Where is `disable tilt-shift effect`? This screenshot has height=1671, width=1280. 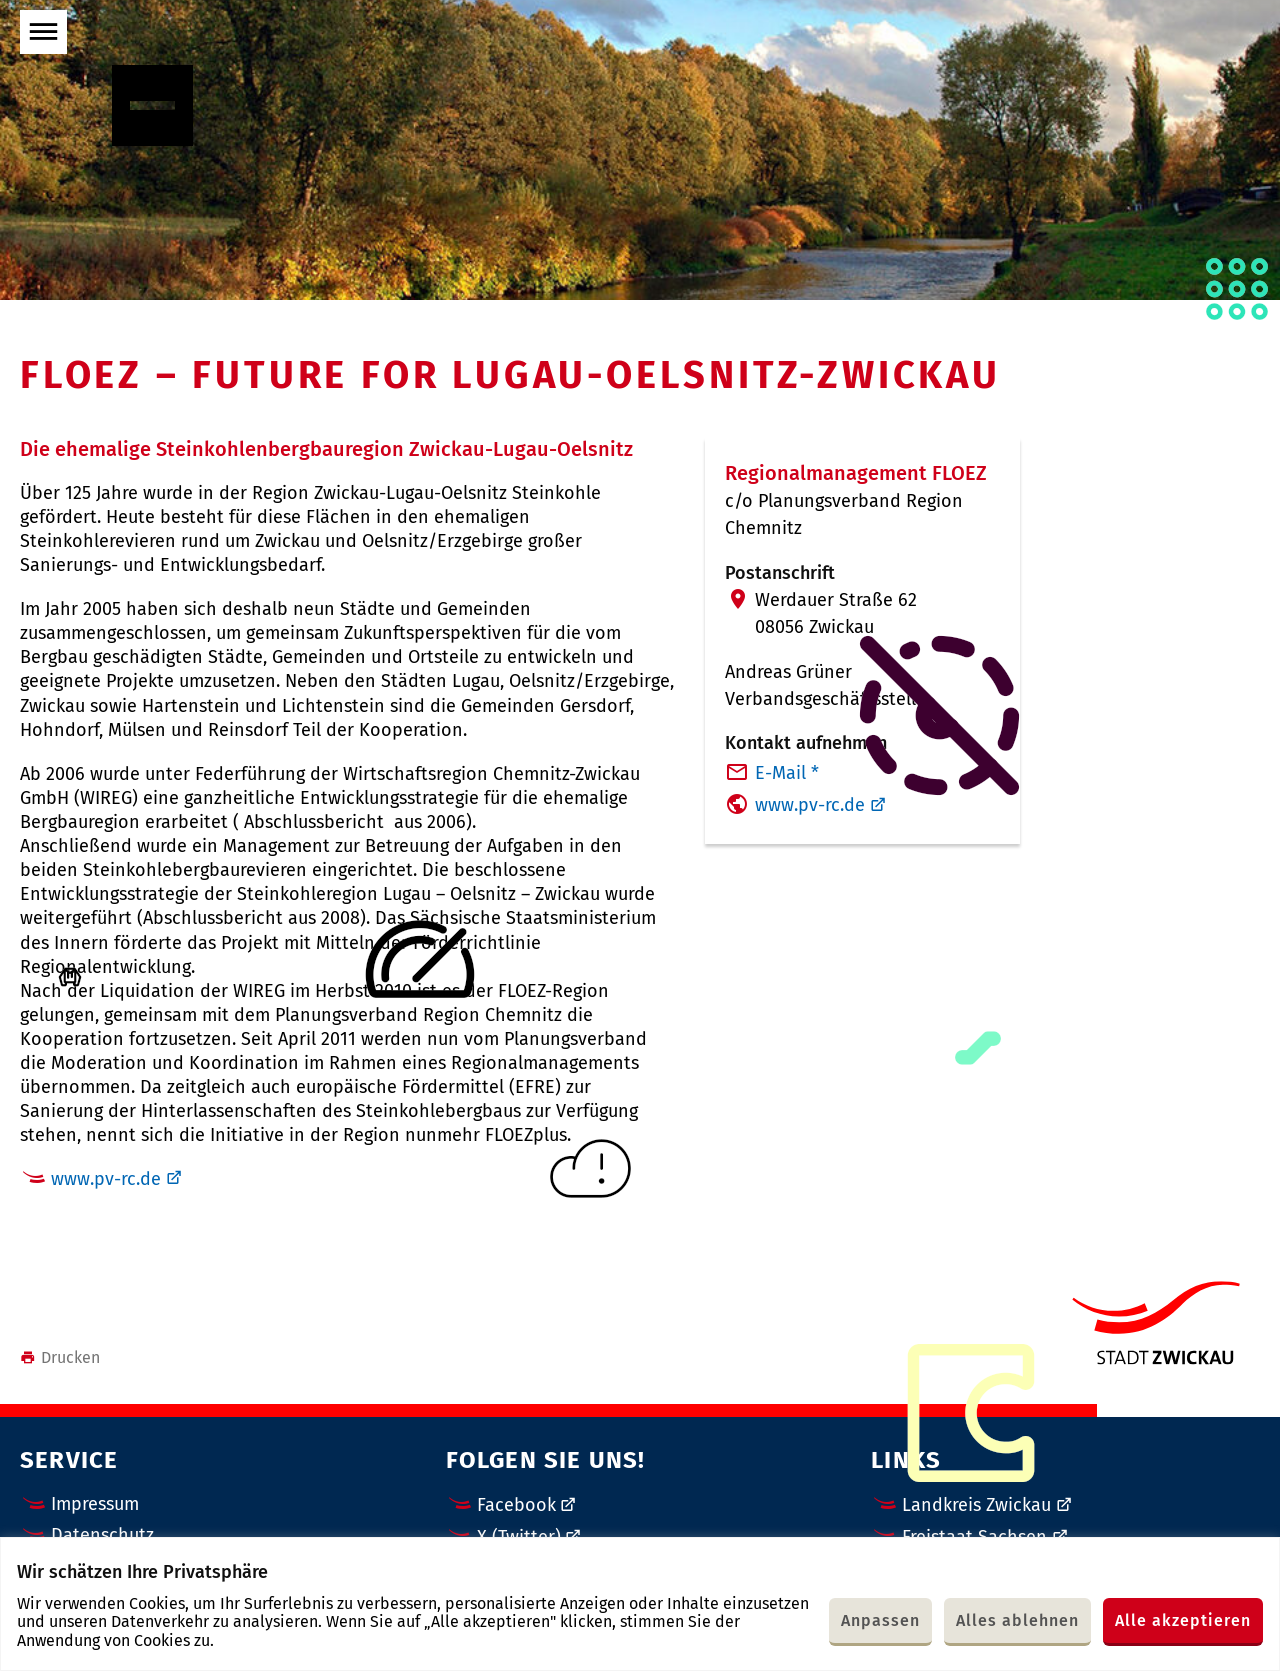 disable tilt-shift effect is located at coordinates (939, 715).